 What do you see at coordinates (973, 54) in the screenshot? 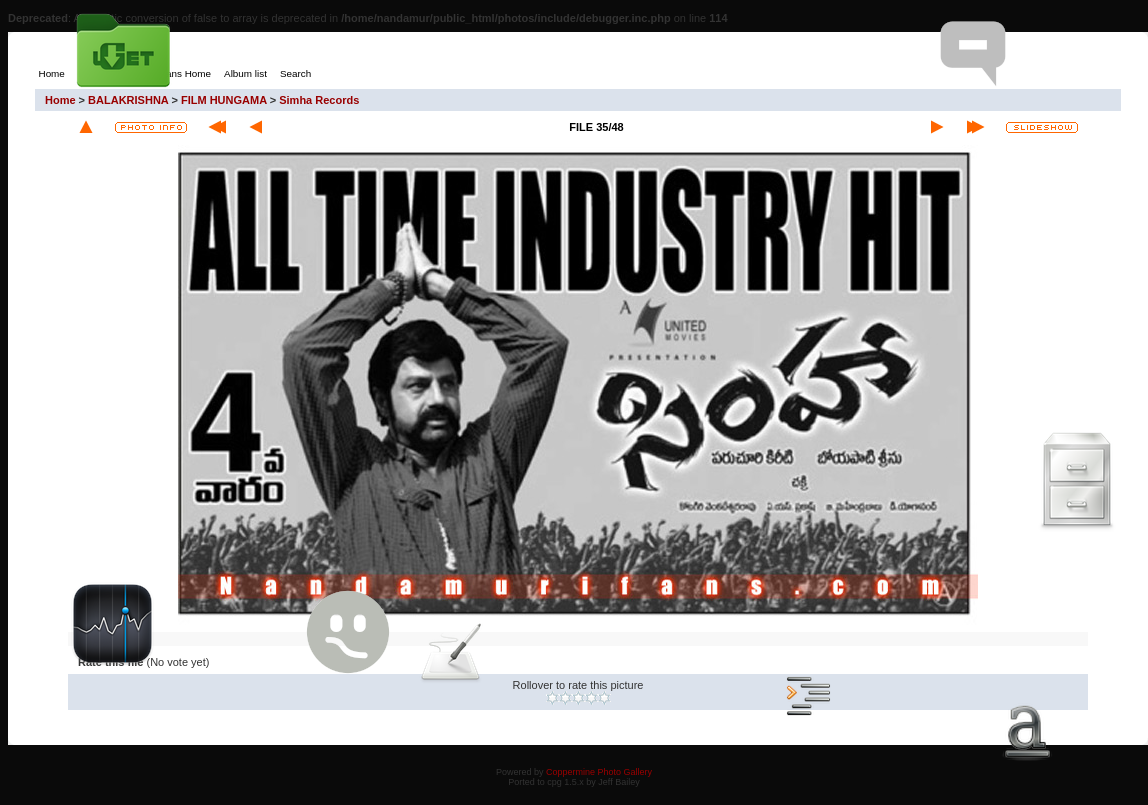
I see `indicates user is busy or unavailable for chat` at bounding box center [973, 54].